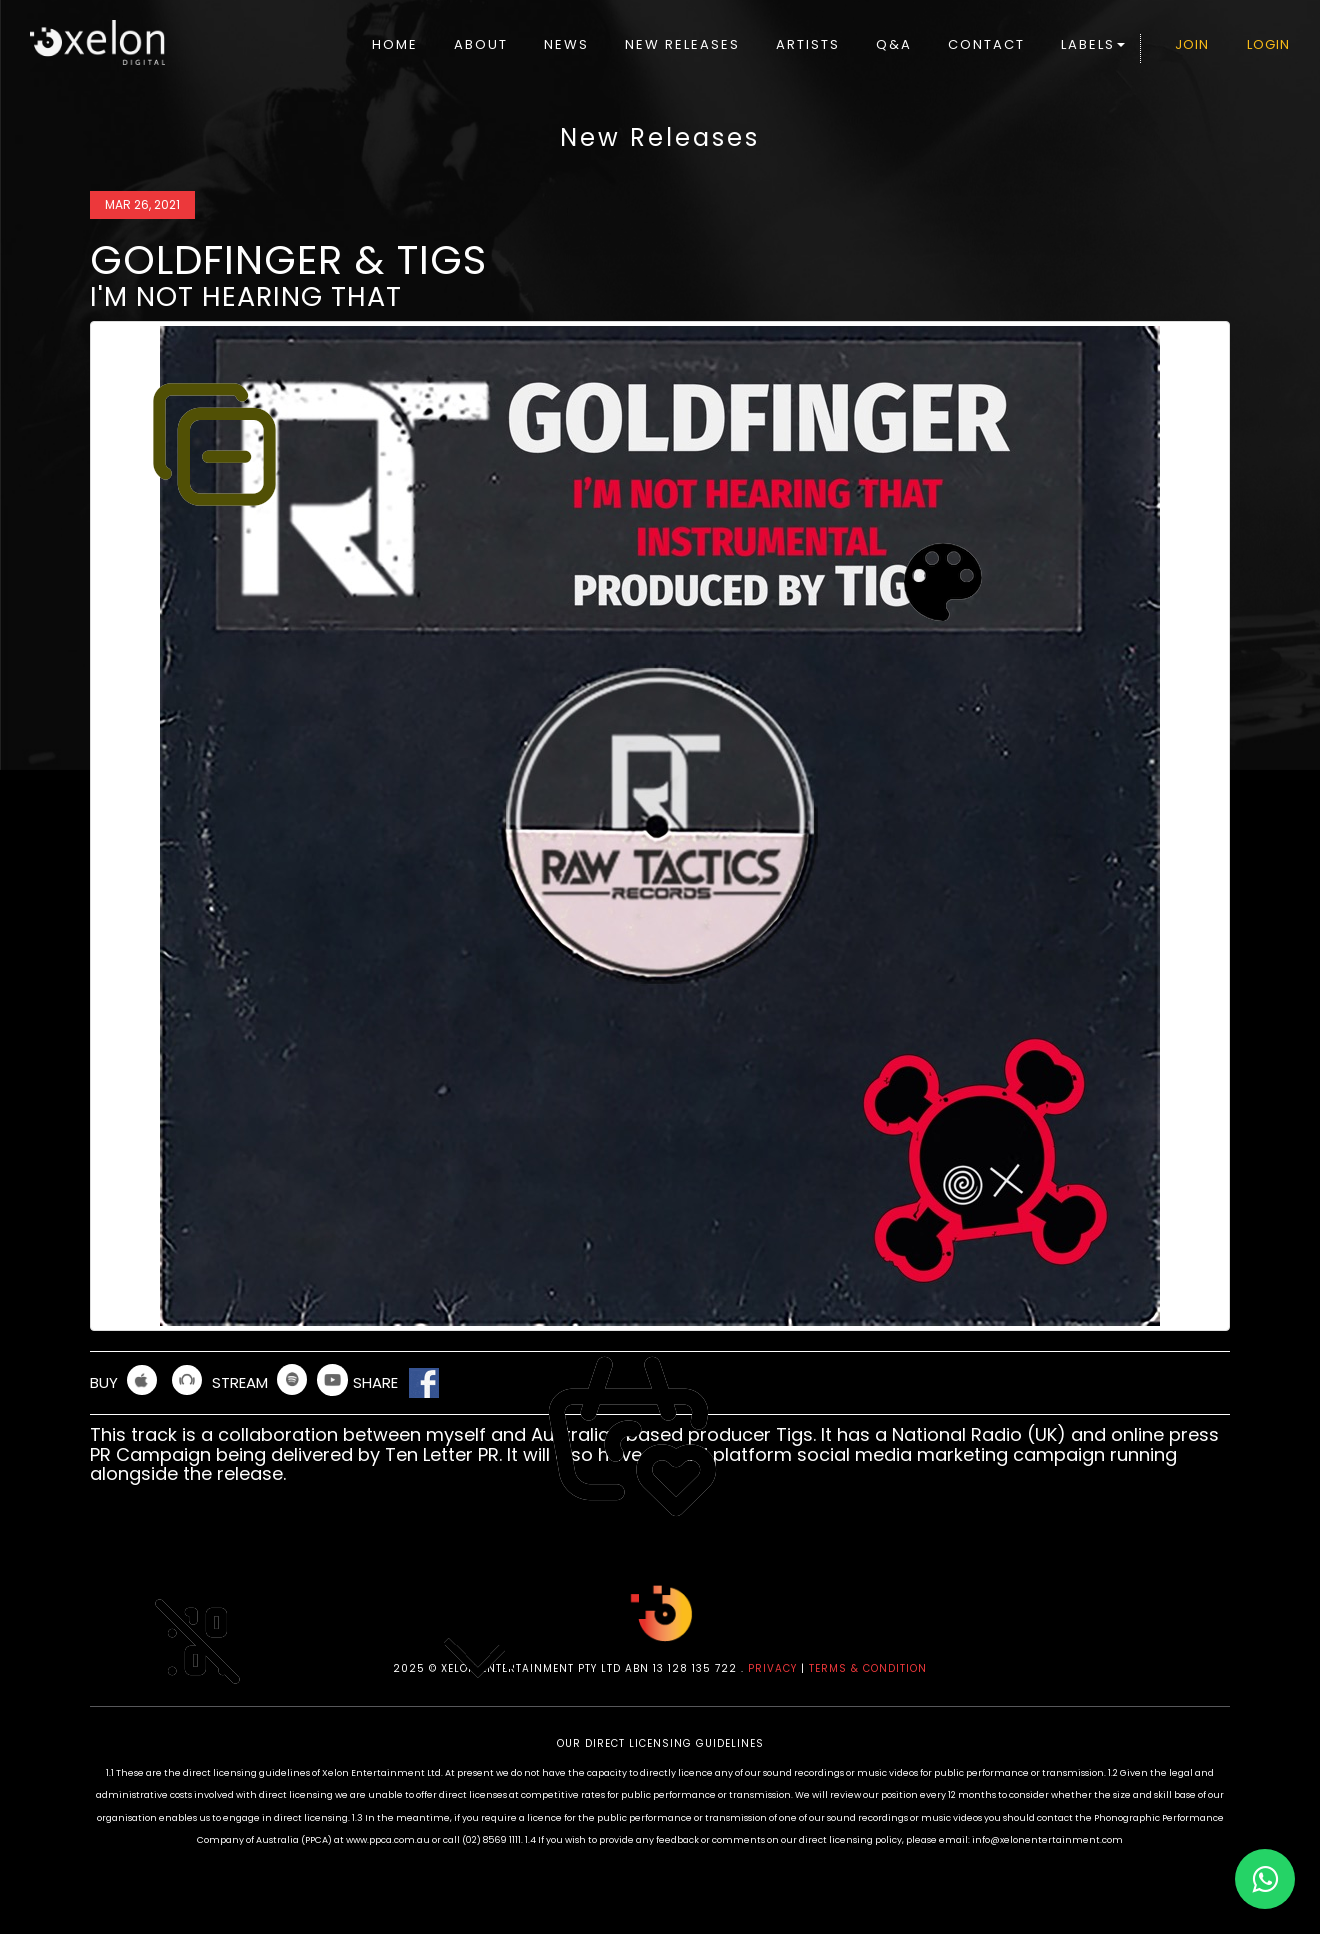  What do you see at coordinates (214, 444) in the screenshot?
I see `remove item from clipboard` at bounding box center [214, 444].